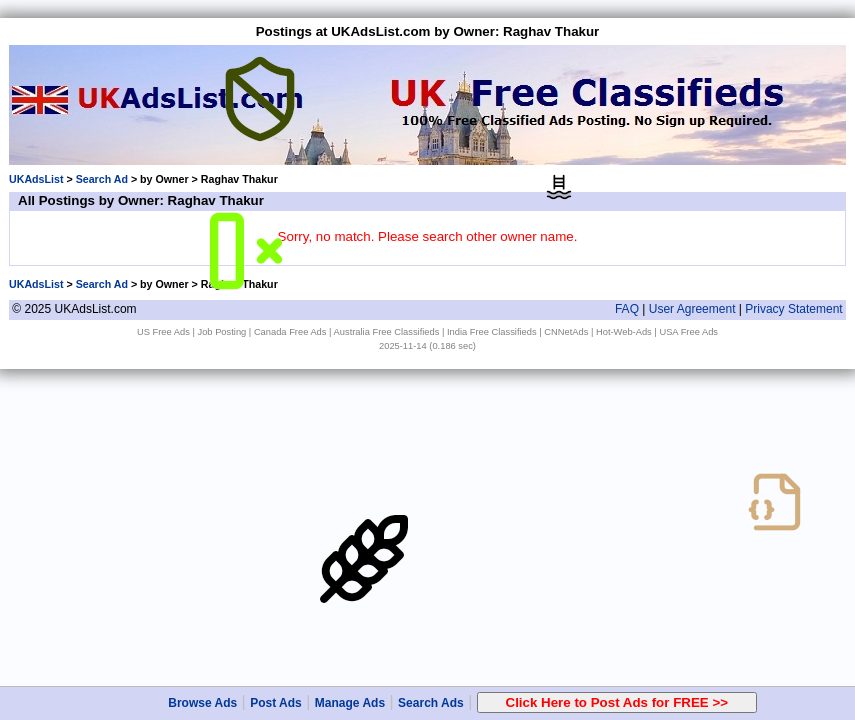  Describe the element at coordinates (364, 559) in the screenshot. I see `indicates grain or wheat-based ingredients` at that location.